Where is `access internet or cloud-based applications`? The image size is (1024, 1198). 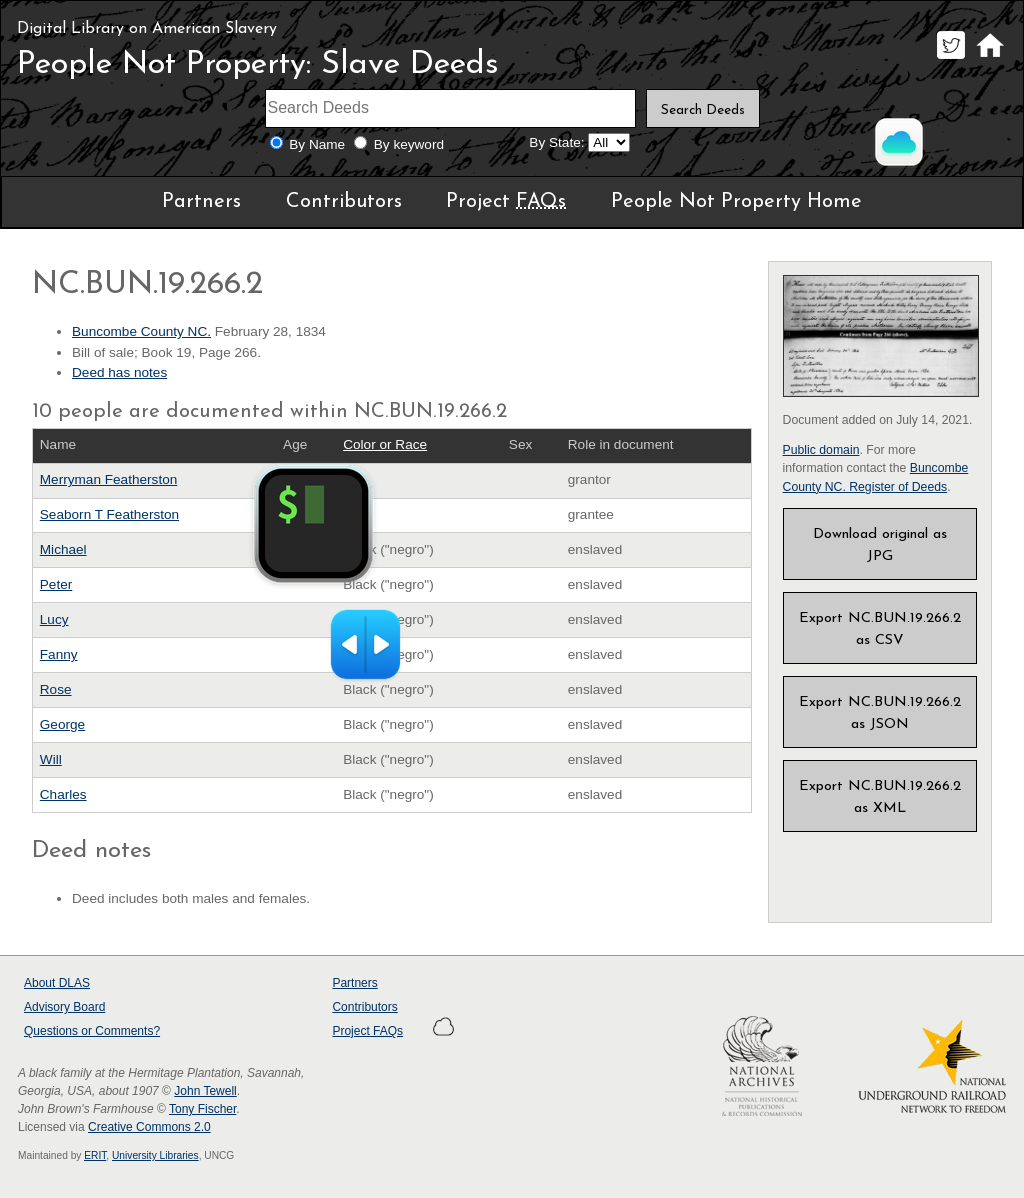
access internet or cloud-based applications is located at coordinates (443, 1026).